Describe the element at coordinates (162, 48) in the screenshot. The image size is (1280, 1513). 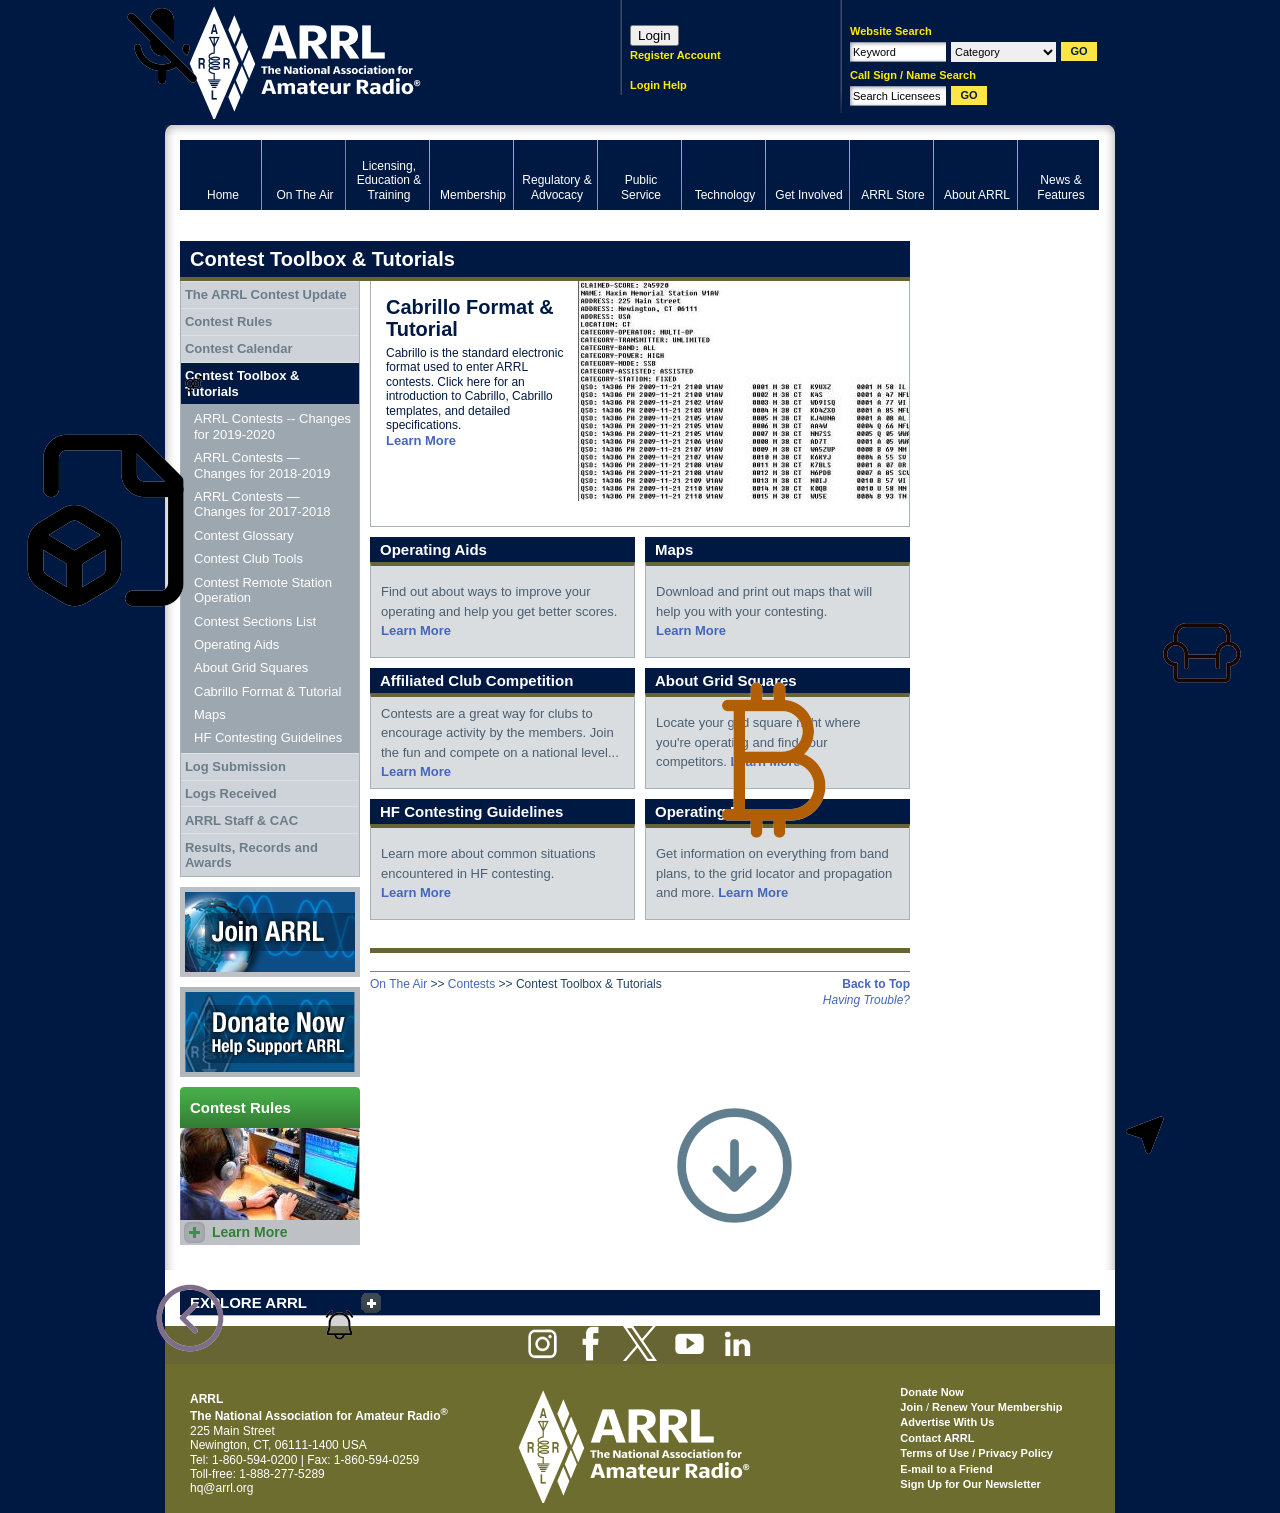
I see `mute your microphone` at that location.